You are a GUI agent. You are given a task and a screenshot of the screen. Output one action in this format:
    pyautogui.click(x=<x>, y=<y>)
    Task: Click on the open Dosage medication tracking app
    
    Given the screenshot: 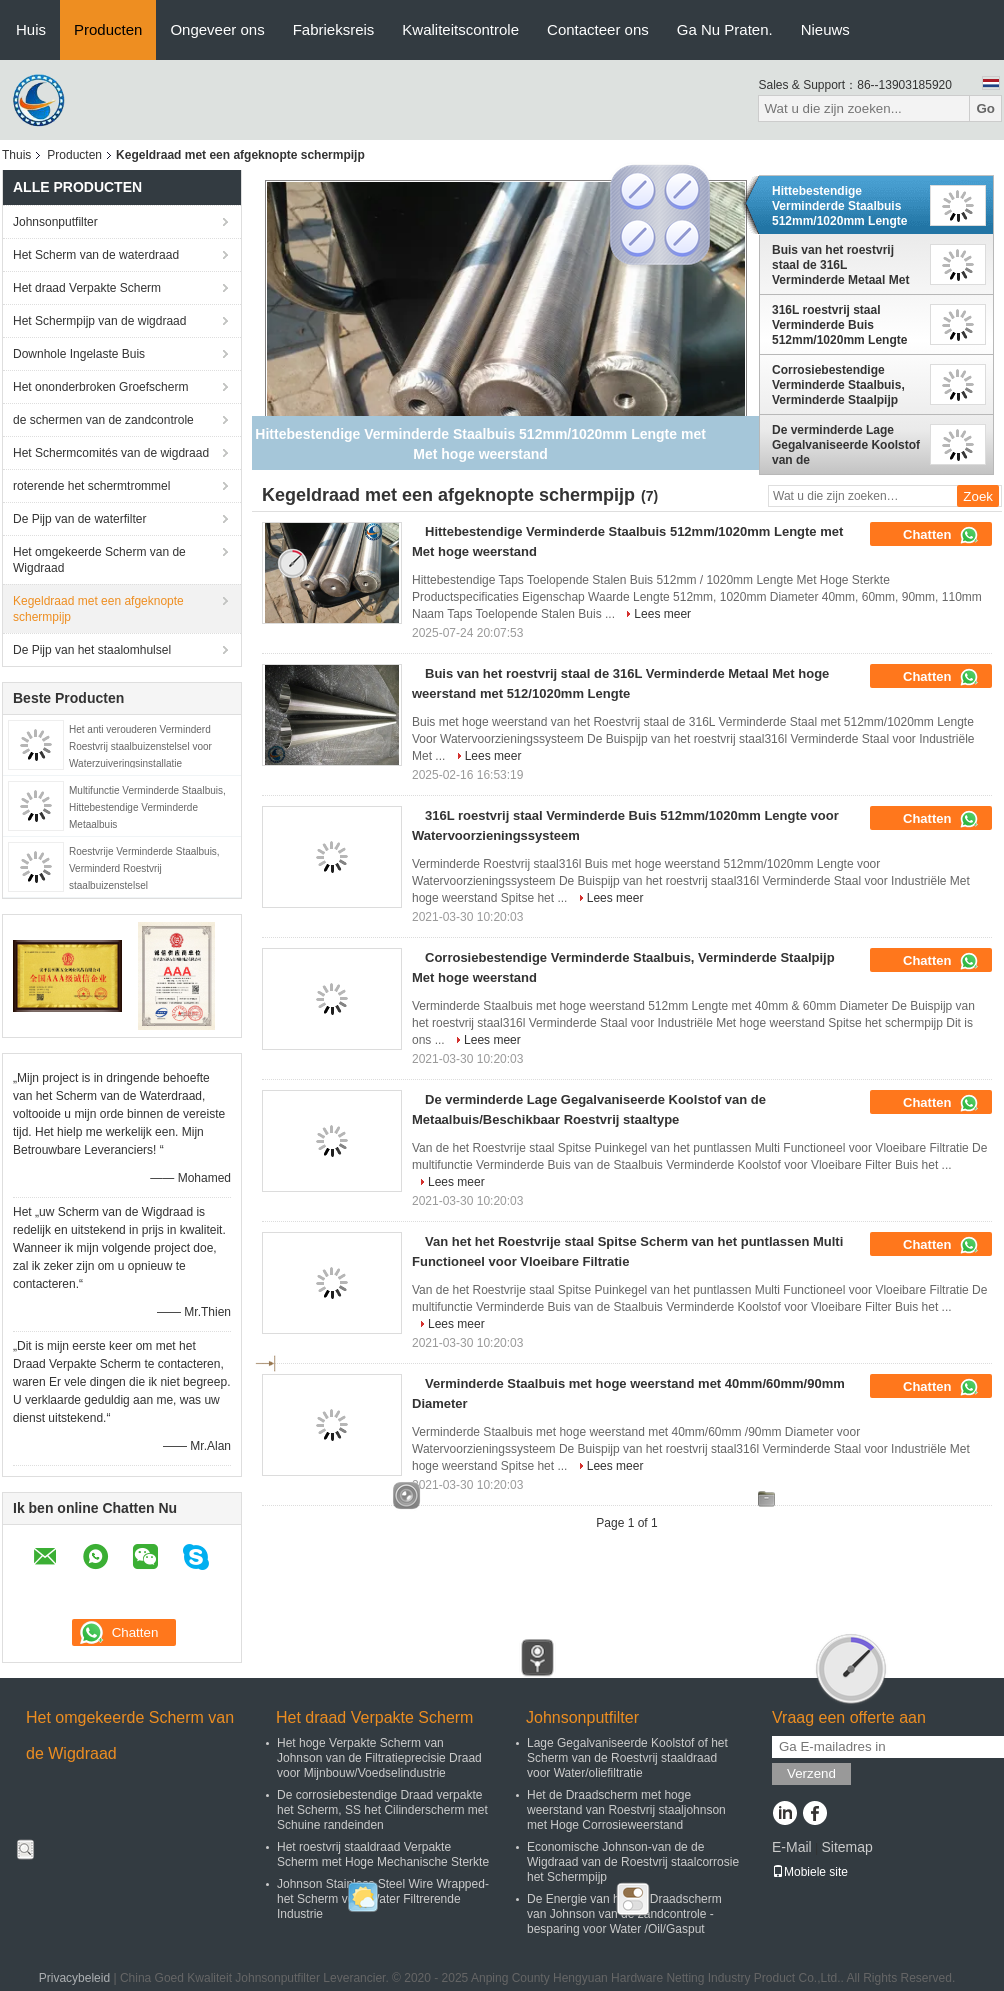 What is the action you would take?
    pyautogui.click(x=660, y=215)
    